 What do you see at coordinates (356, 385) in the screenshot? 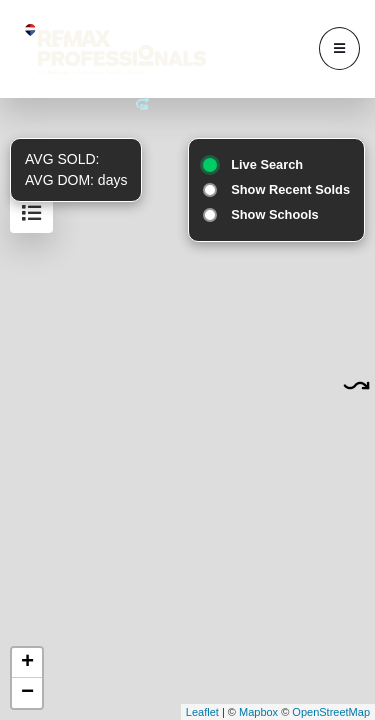
I see `indicates a flowing or wave-like transition downward` at bounding box center [356, 385].